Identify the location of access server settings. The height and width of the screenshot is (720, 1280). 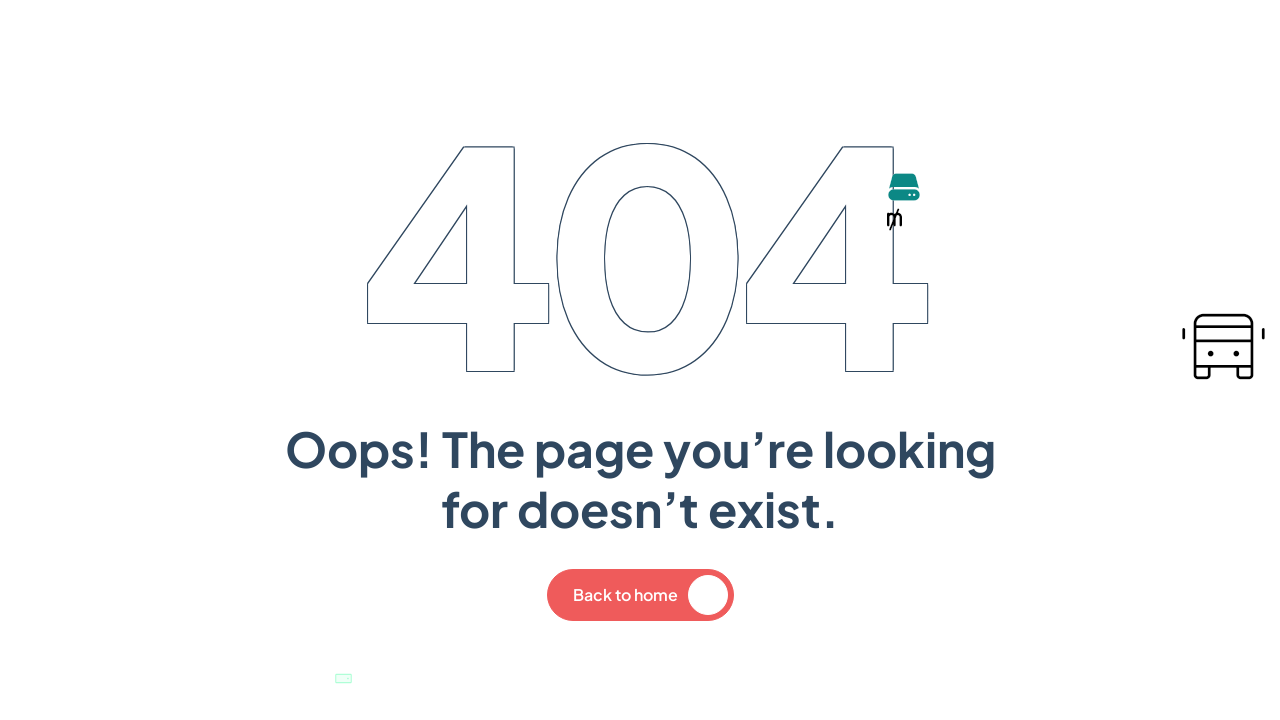
(904, 187).